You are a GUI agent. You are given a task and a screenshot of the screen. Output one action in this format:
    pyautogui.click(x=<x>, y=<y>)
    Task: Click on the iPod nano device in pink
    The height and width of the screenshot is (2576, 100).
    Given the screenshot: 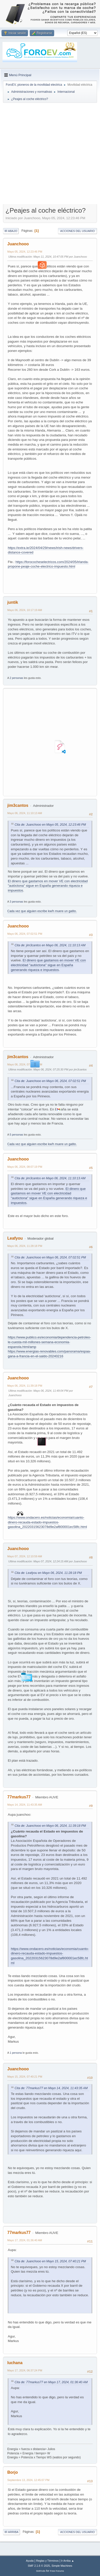 What is the action you would take?
    pyautogui.click(x=42, y=1441)
    